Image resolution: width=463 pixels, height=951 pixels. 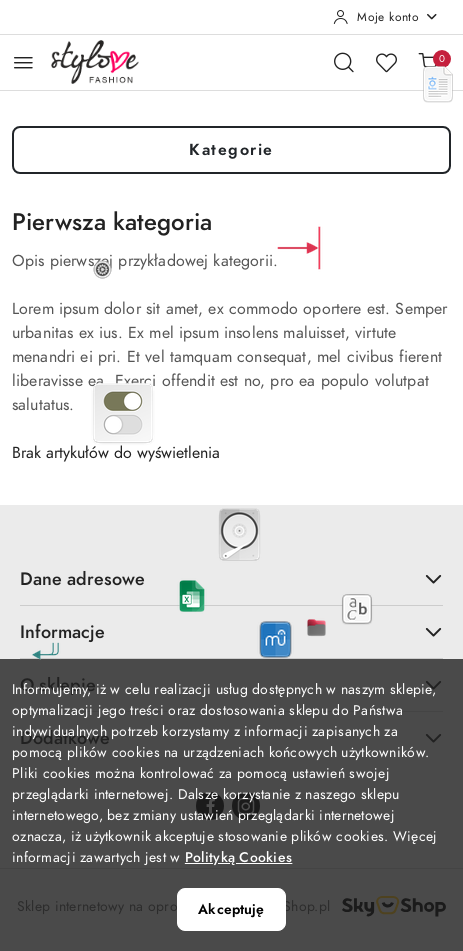 What do you see at coordinates (357, 609) in the screenshot?
I see `open the font viewer application` at bounding box center [357, 609].